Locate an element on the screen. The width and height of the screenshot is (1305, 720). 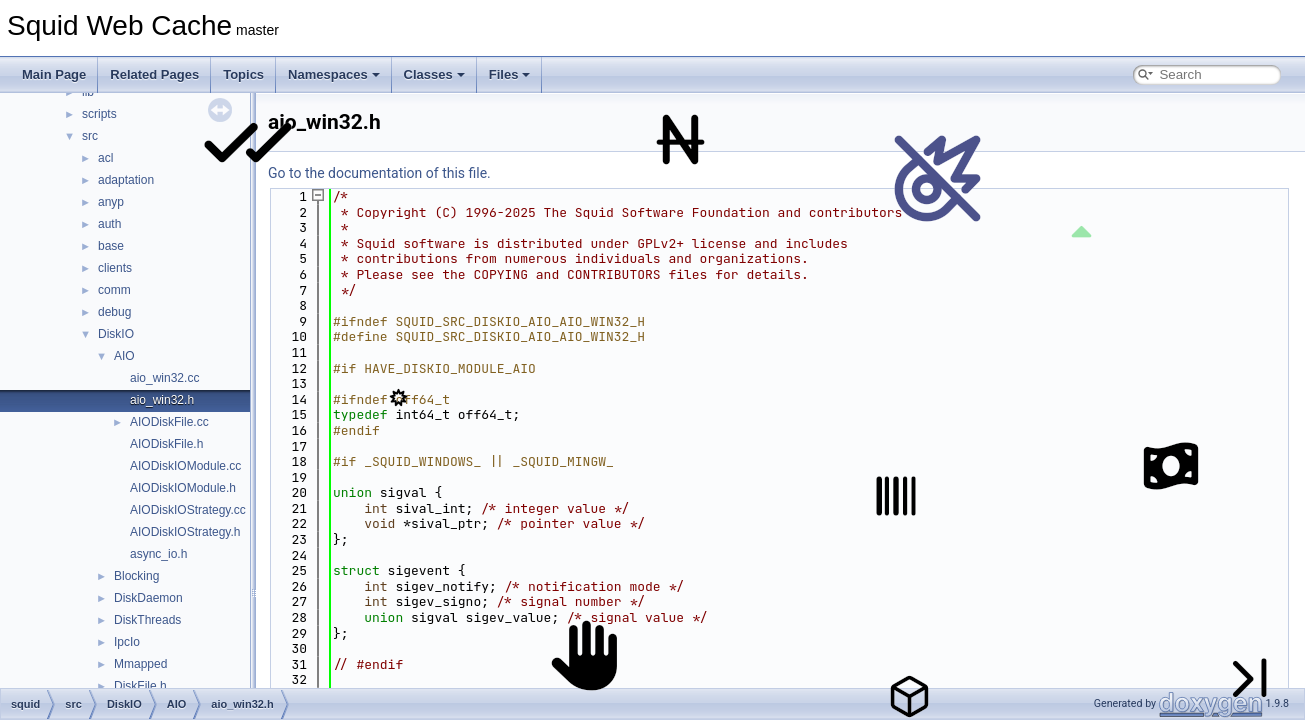
stop or pause an action is located at coordinates (586, 655).